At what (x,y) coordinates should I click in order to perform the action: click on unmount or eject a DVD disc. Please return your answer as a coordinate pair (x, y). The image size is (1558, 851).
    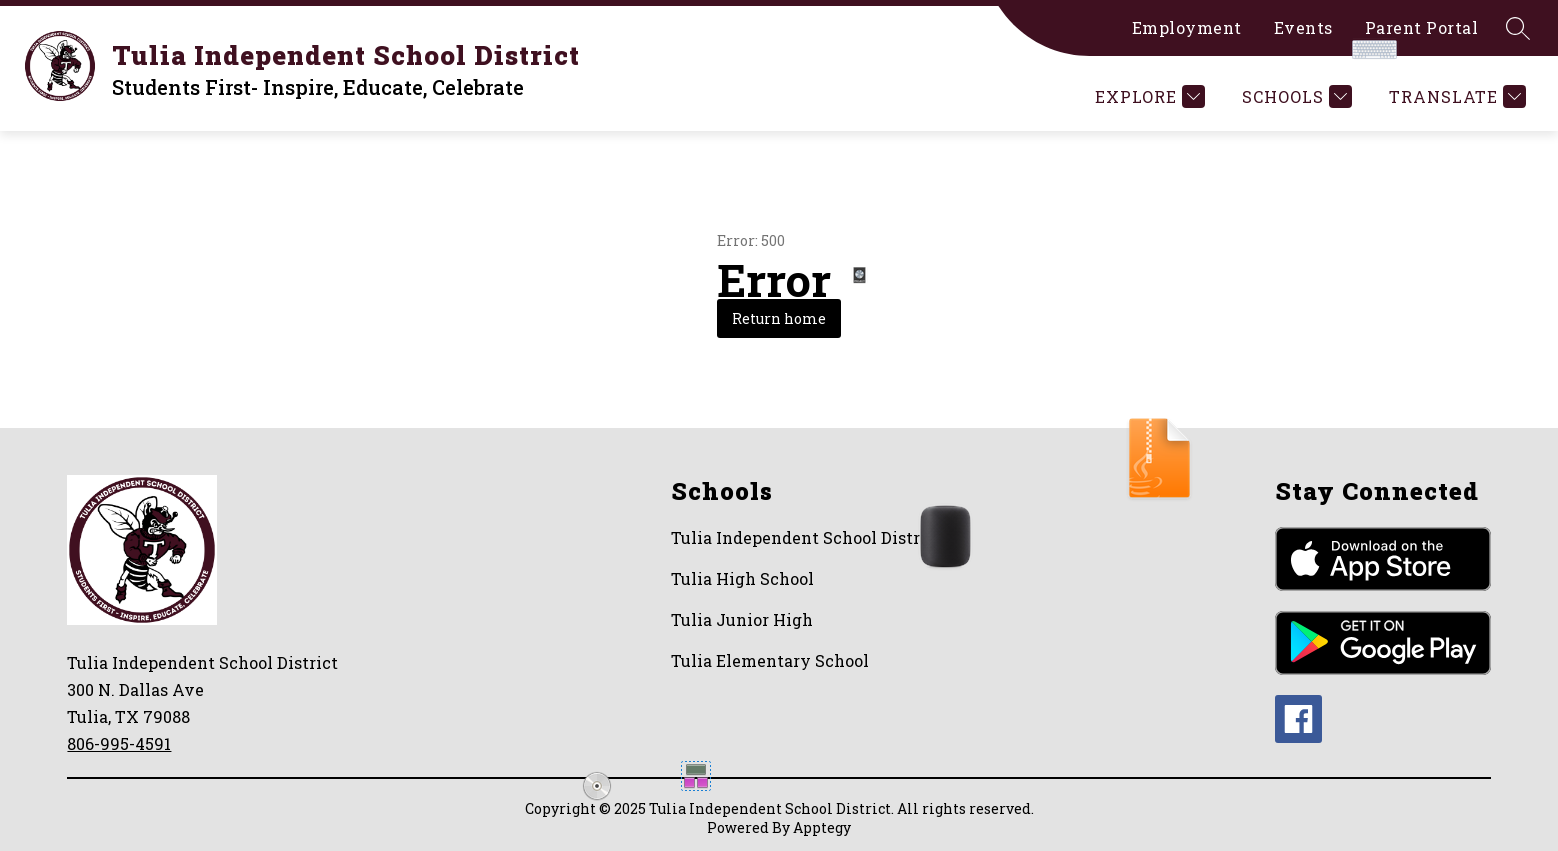
    Looking at the image, I should click on (597, 786).